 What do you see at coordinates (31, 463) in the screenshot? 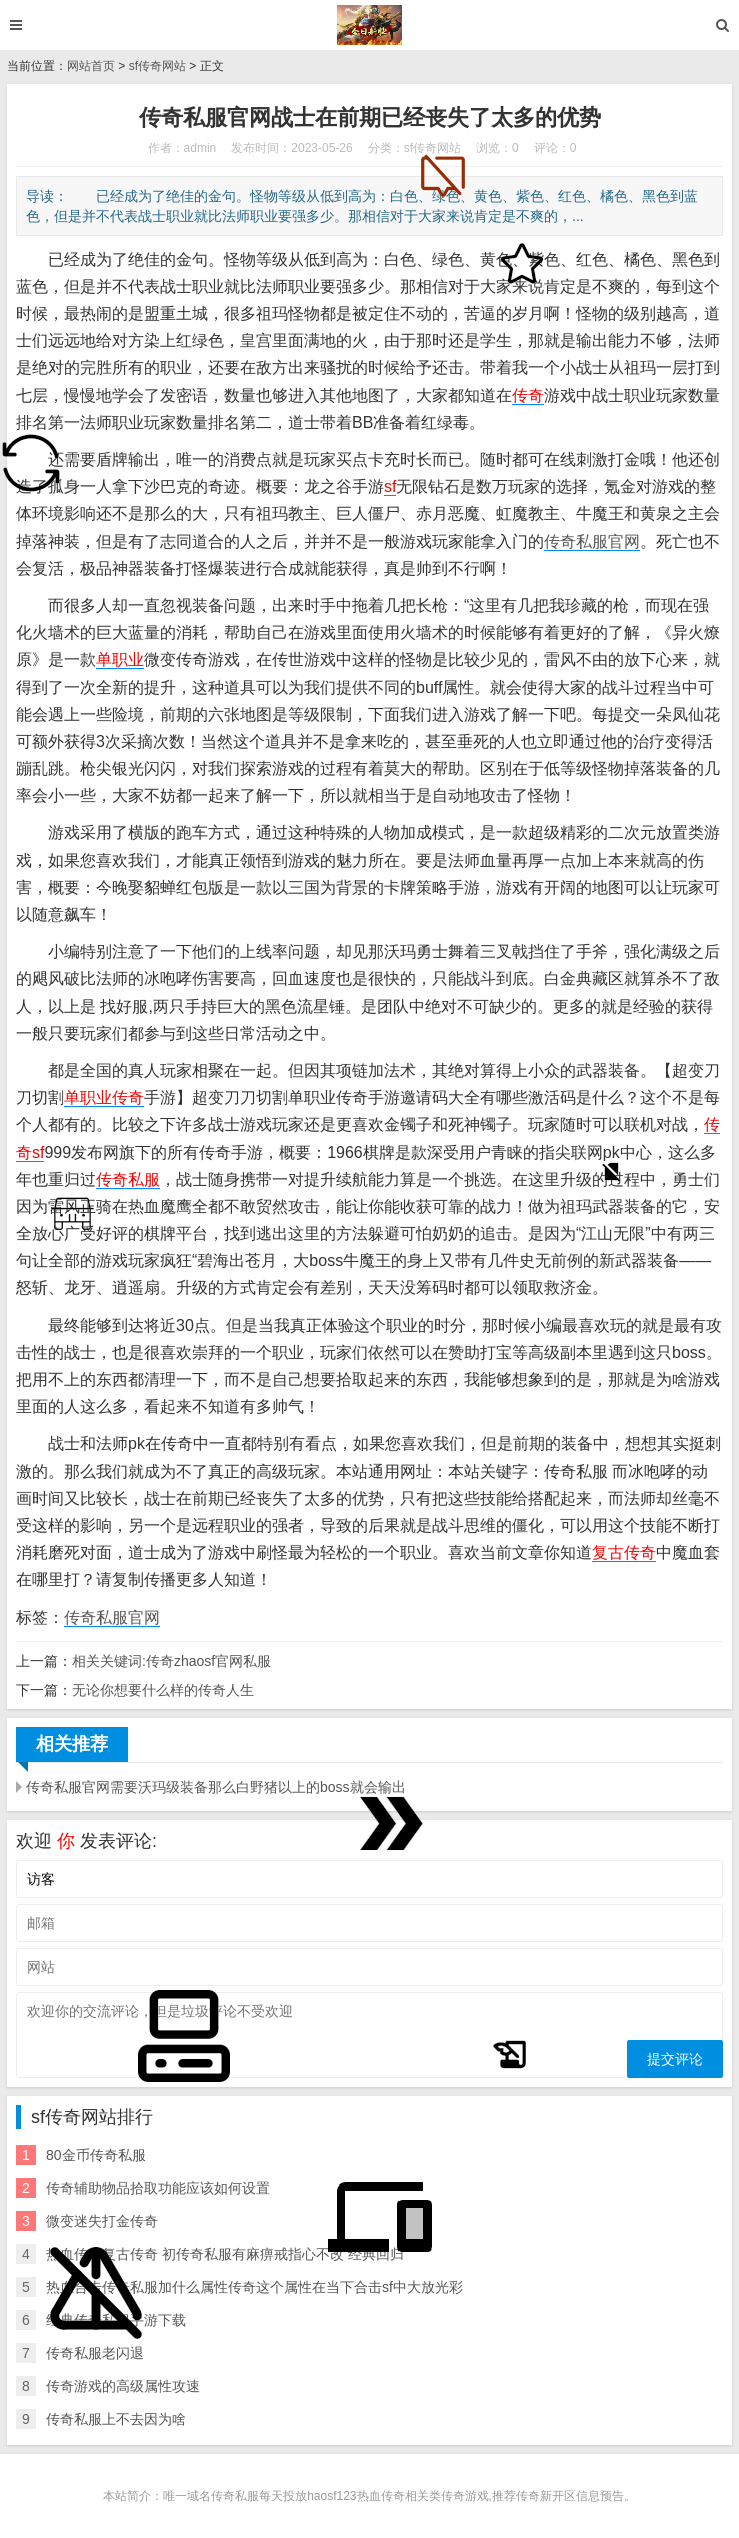
I see `sync or refresh data` at bounding box center [31, 463].